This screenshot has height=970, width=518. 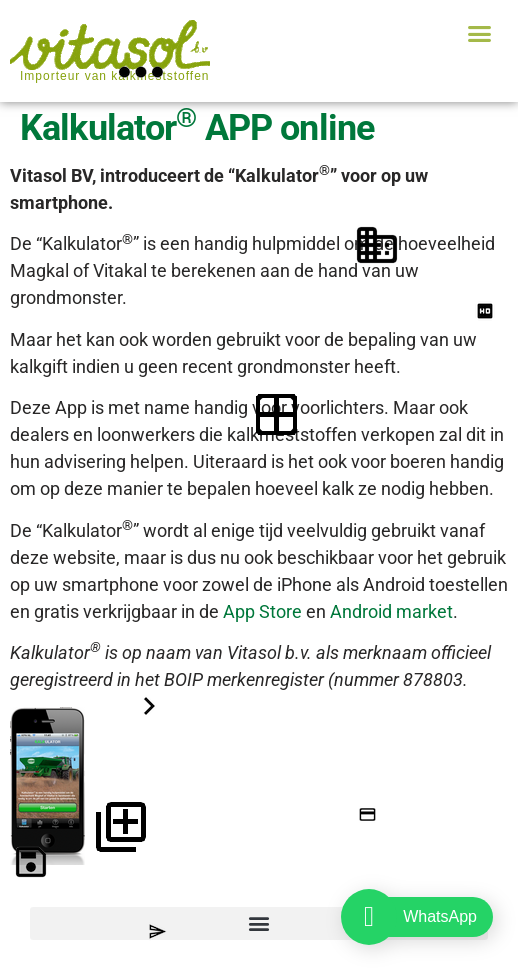 What do you see at coordinates (377, 245) in the screenshot?
I see `view organization or company details` at bounding box center [377, 245].